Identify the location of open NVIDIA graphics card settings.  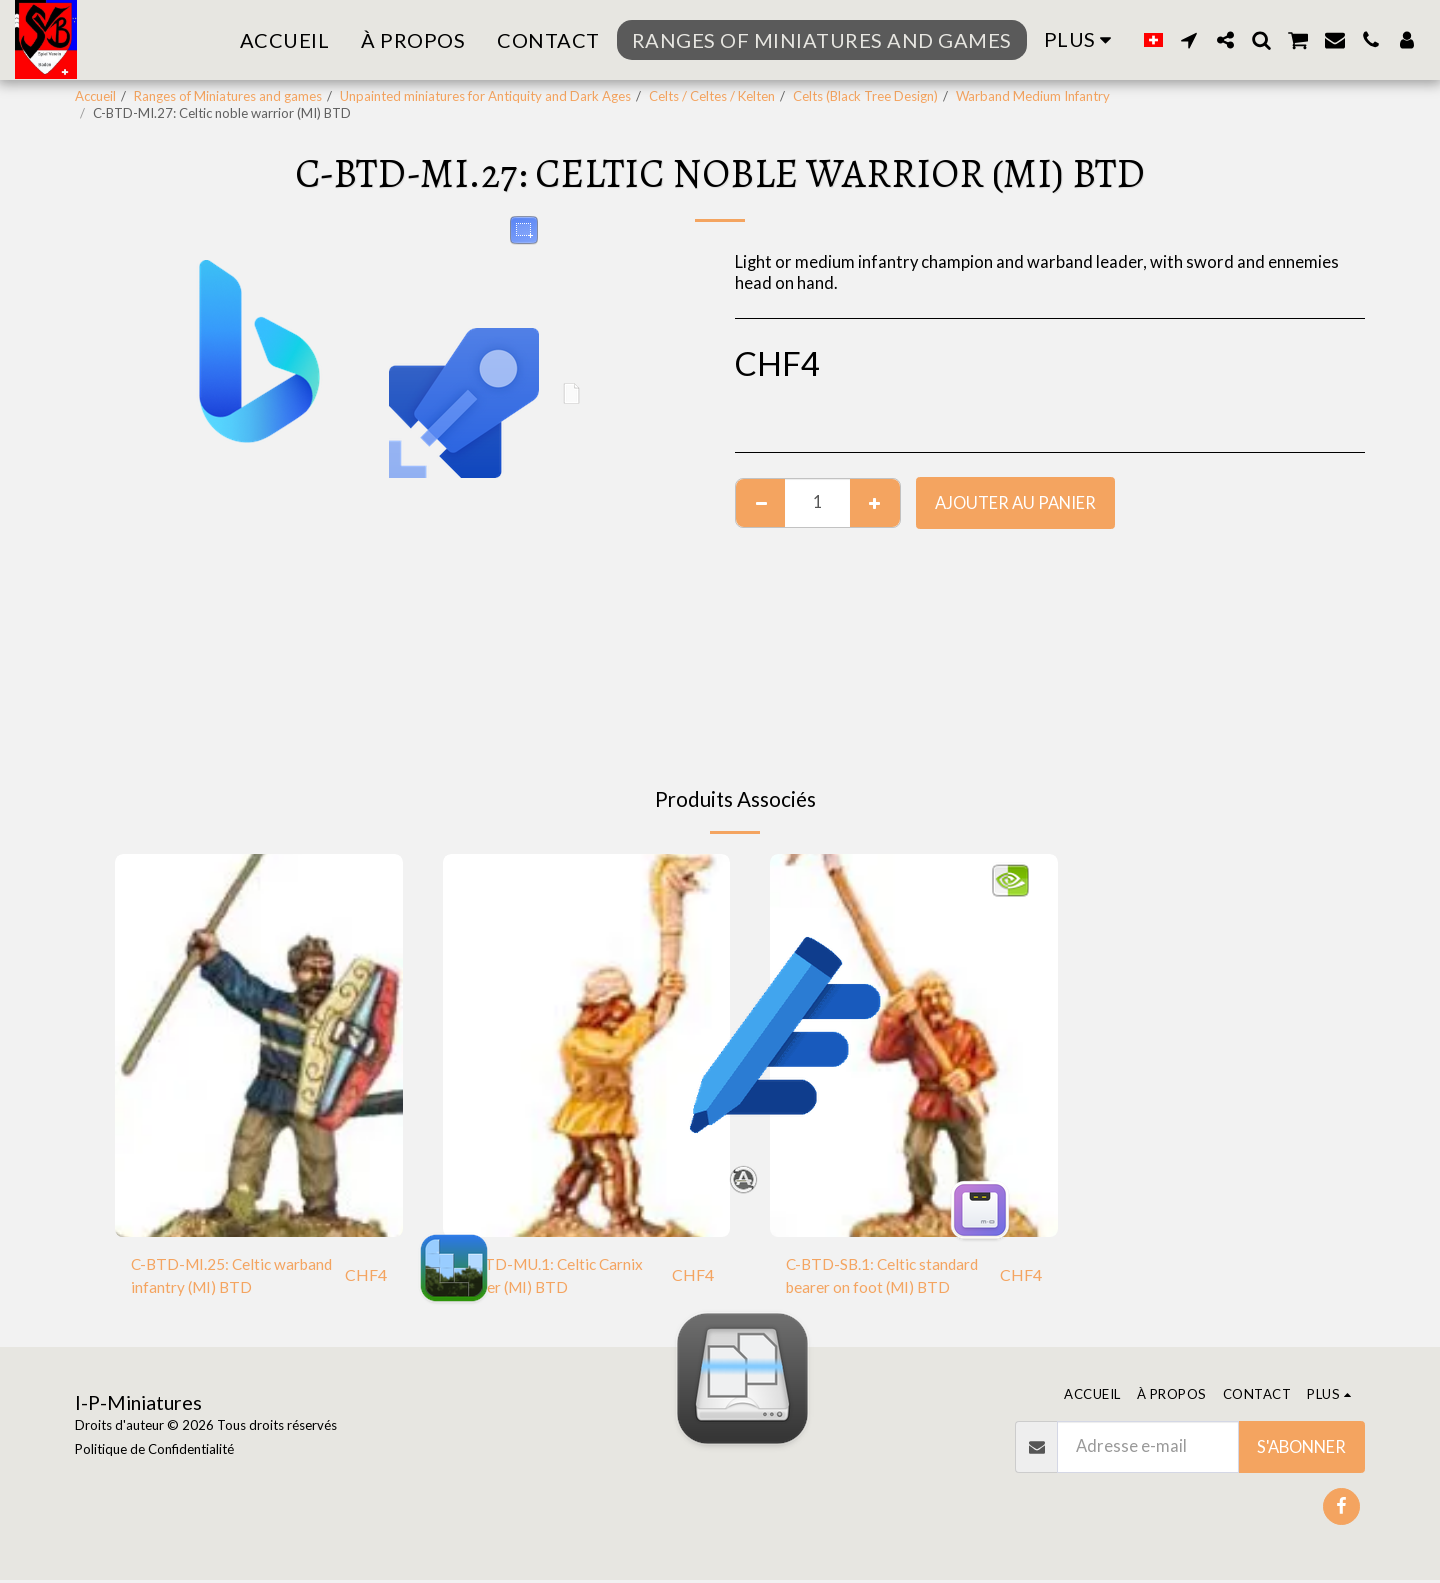
(1010, 880).